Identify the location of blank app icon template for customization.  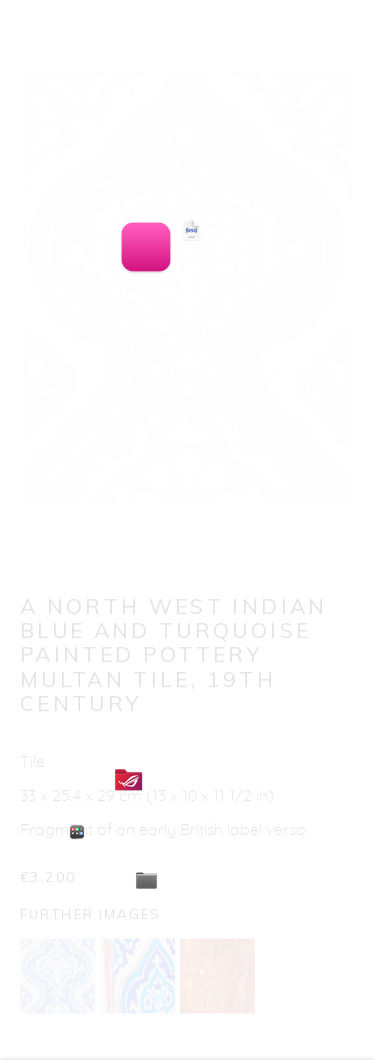
(146, 247).